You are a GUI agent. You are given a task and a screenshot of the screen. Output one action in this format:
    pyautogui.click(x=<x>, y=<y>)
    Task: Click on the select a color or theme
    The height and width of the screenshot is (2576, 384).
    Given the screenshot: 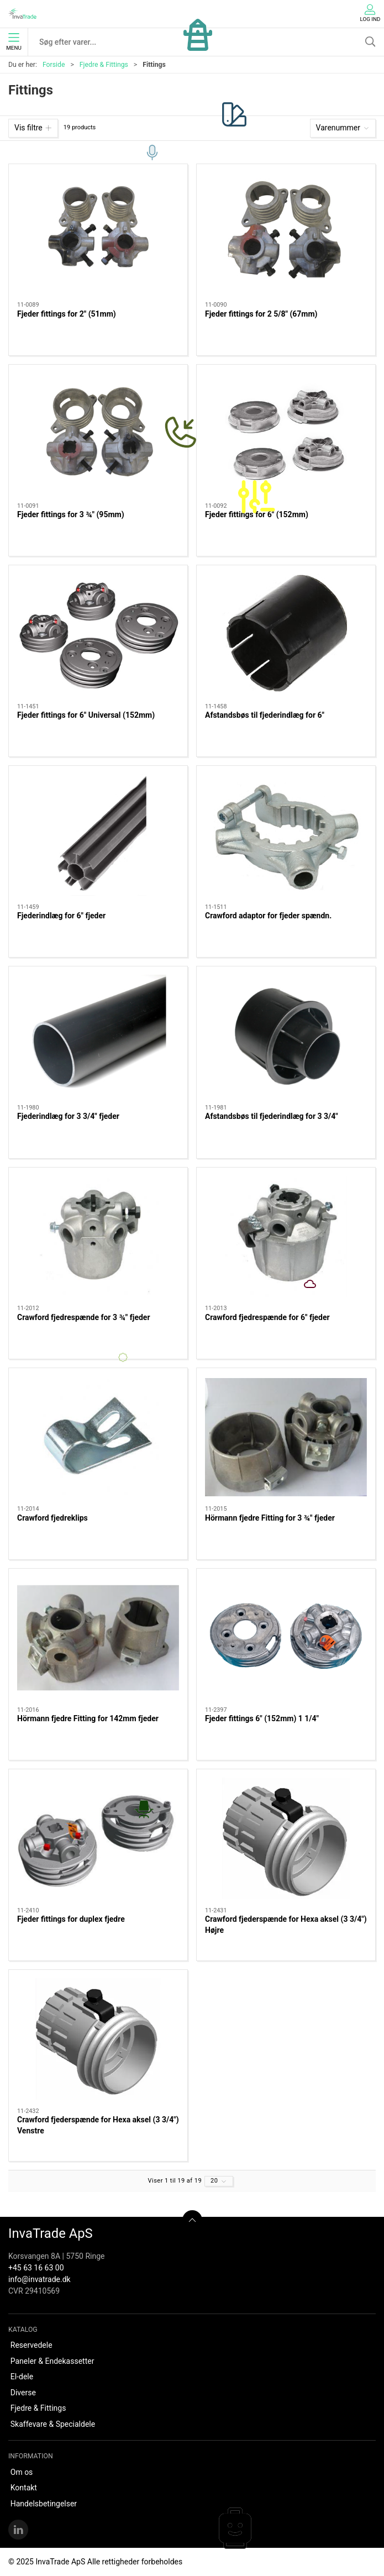 What is the action you would take?
    pyautogui.click(x=234, y=114)
    